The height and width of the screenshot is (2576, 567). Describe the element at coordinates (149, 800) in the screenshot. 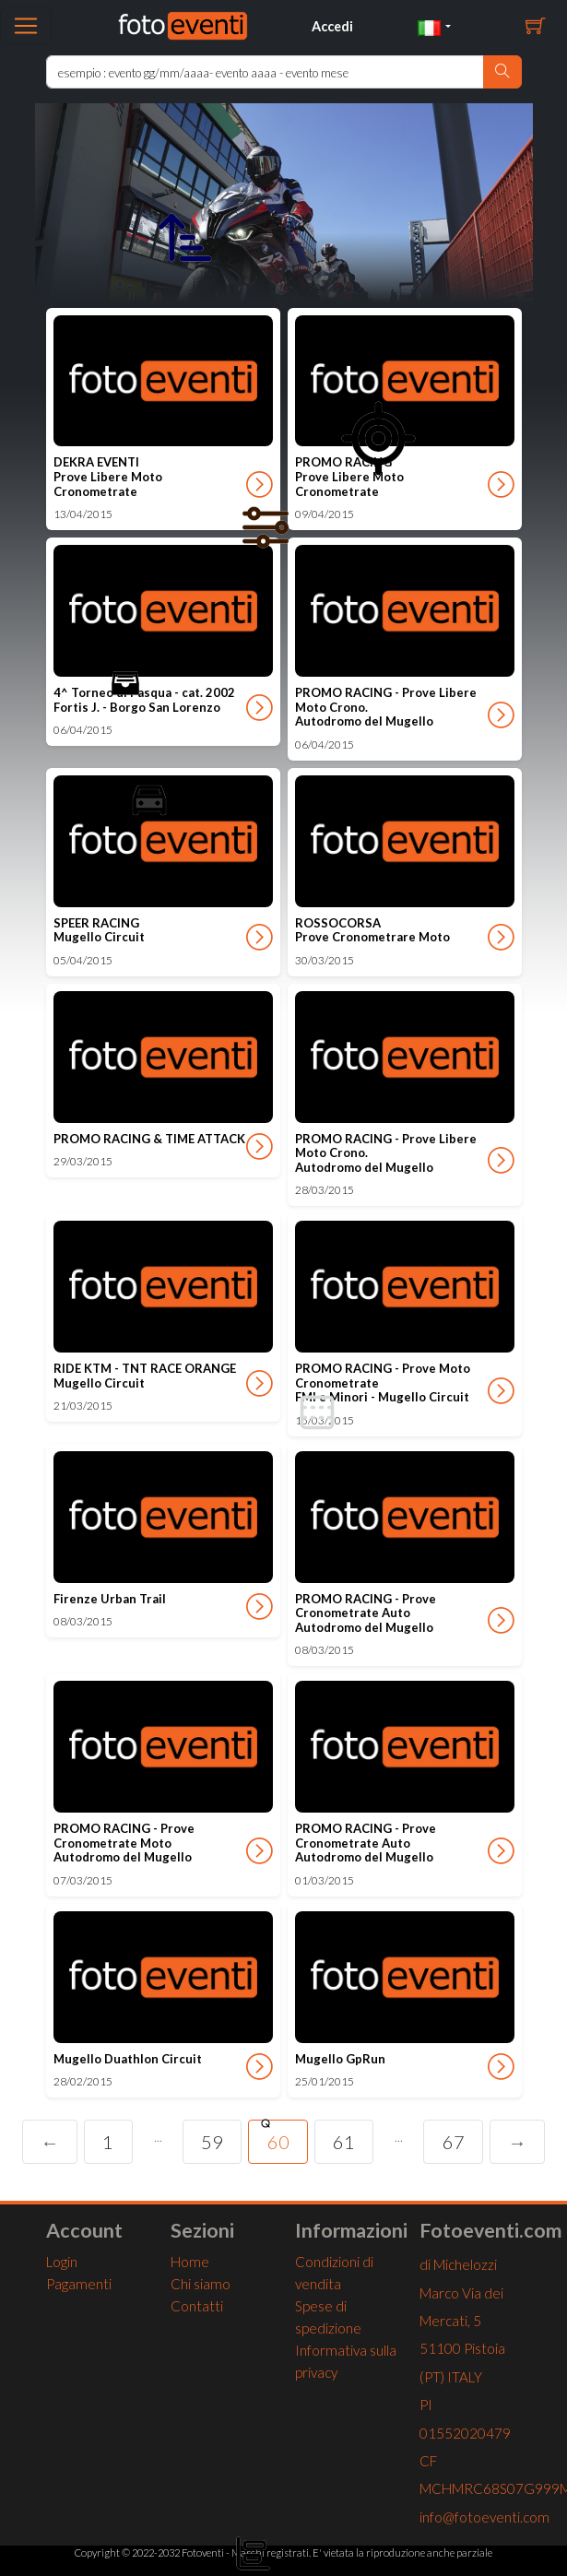

I see `time to leave reminder for your commute` at that location.